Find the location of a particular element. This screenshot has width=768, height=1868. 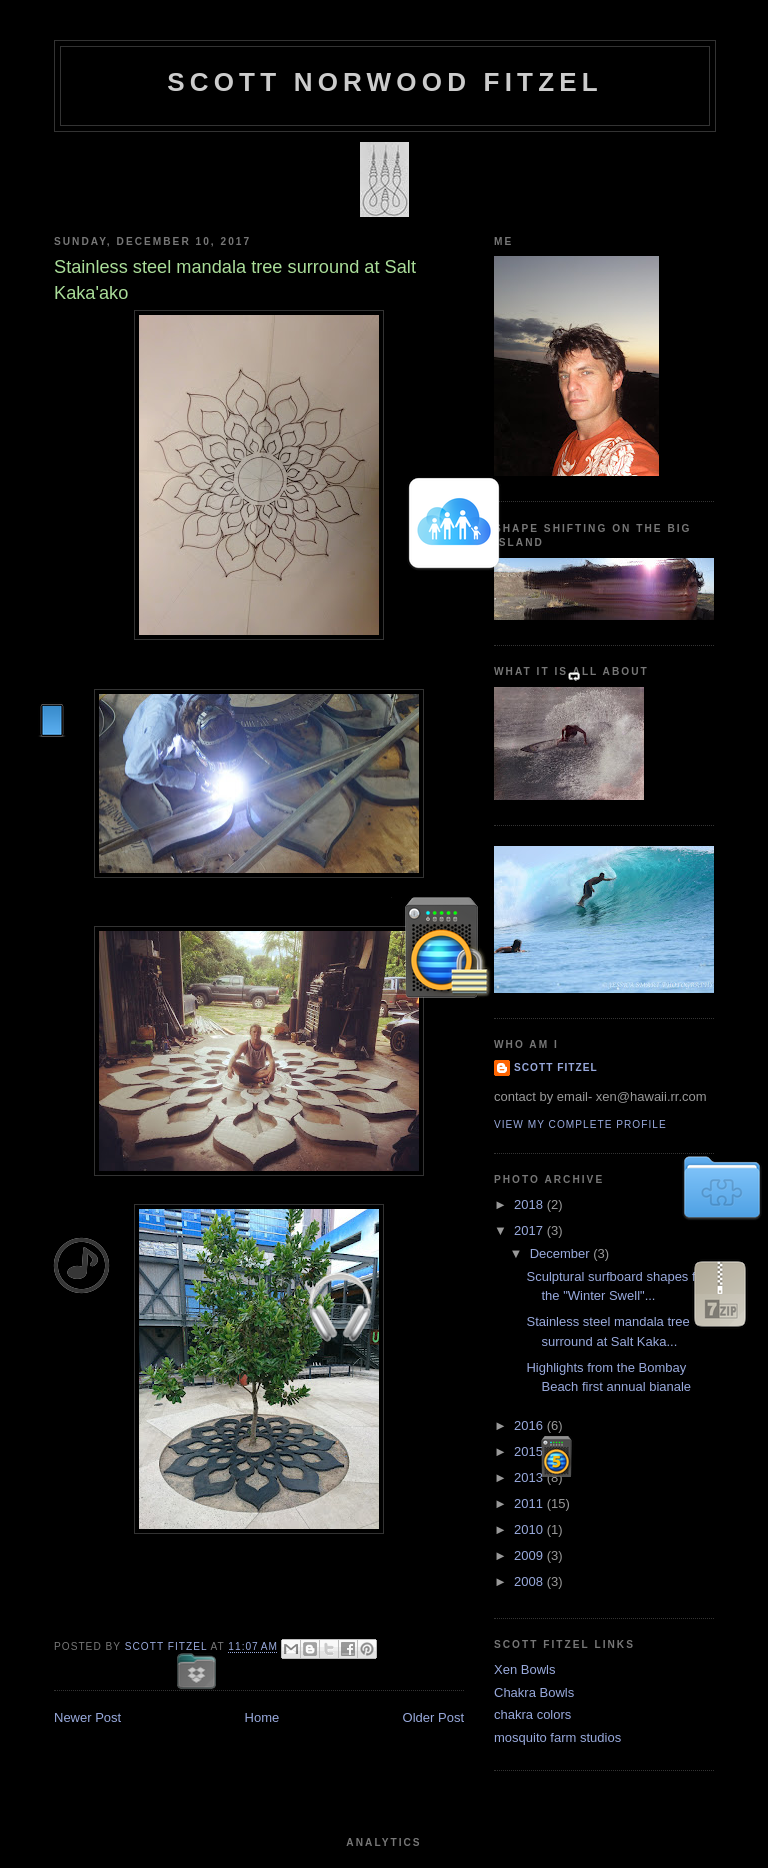

access family sharing settings is located at coordinates (454, 523).